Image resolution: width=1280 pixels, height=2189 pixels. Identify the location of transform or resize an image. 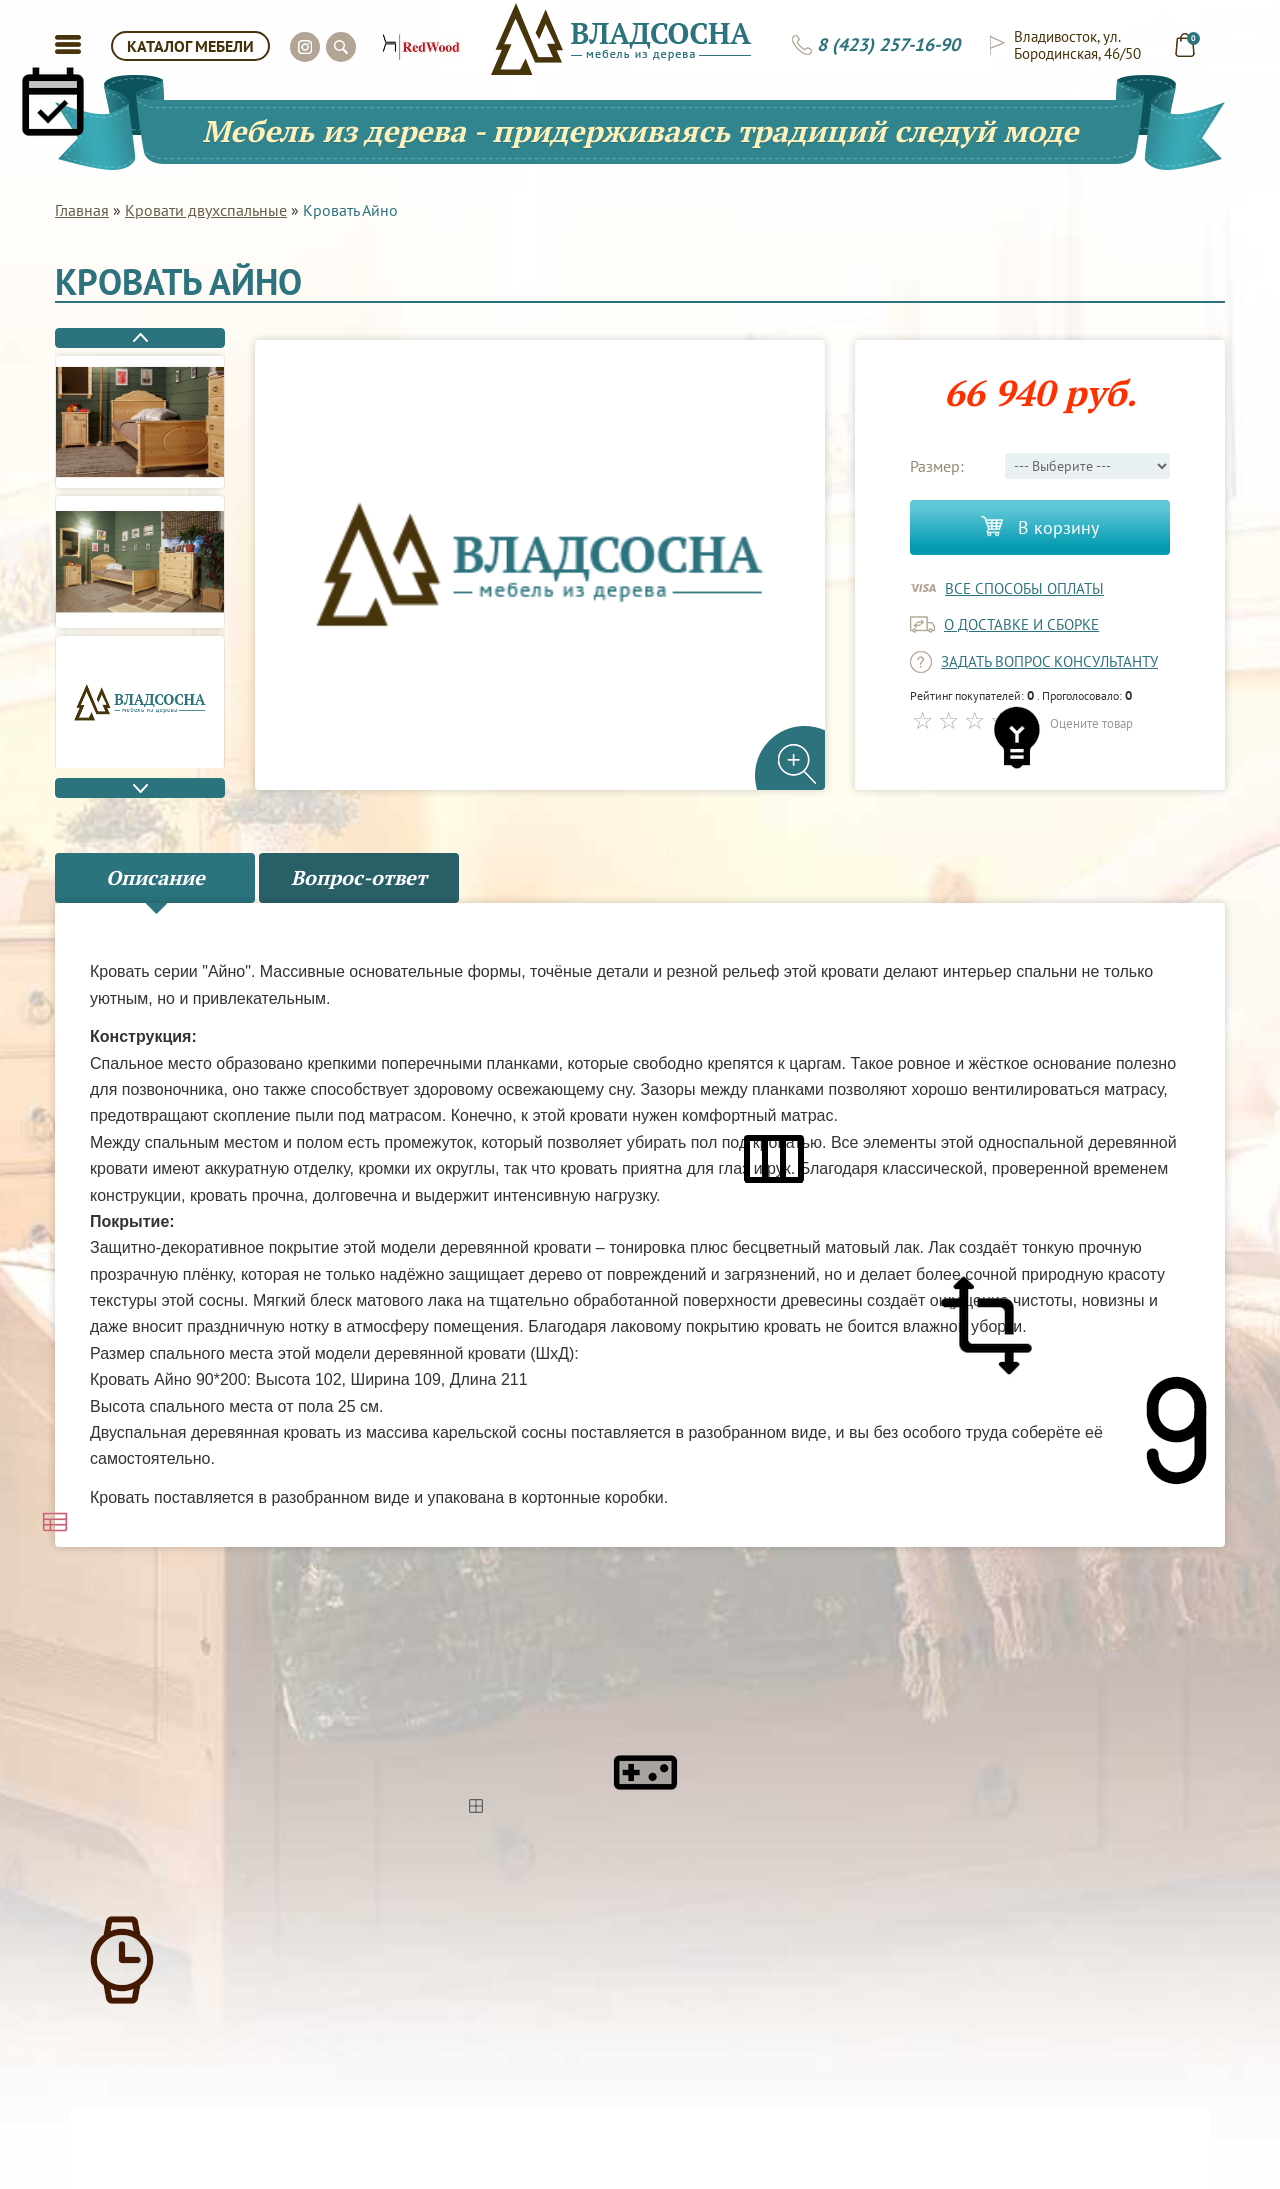
(986, 1325).